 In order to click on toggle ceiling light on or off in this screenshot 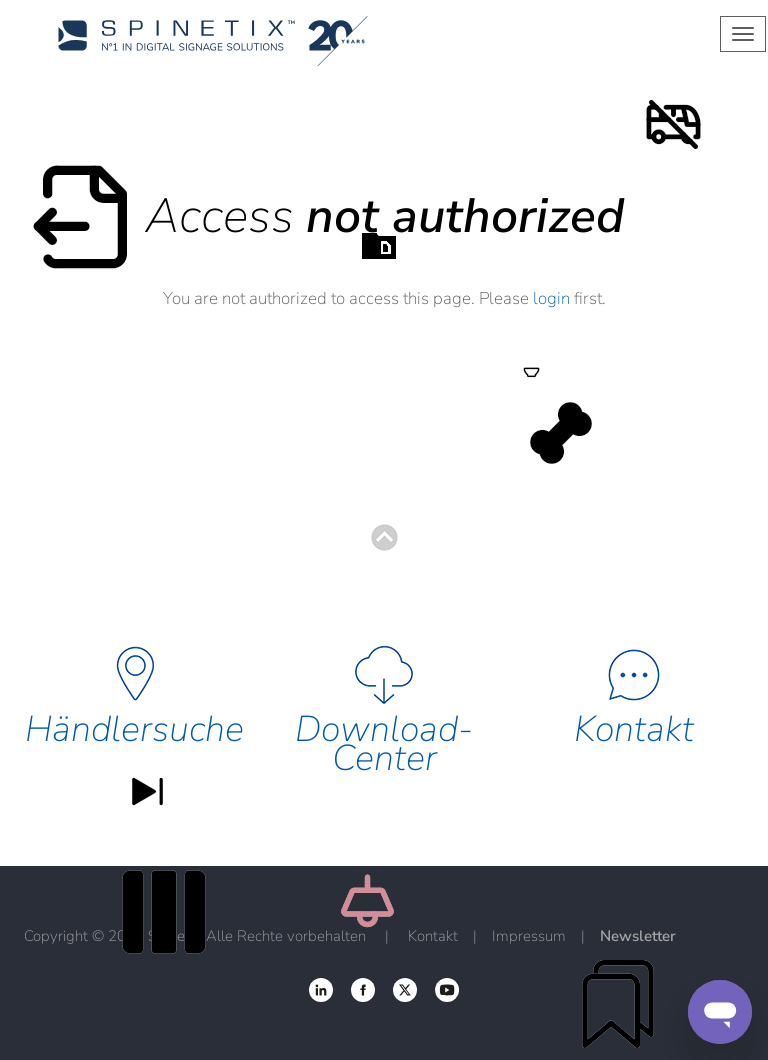, I will do `click(367, 903)`.